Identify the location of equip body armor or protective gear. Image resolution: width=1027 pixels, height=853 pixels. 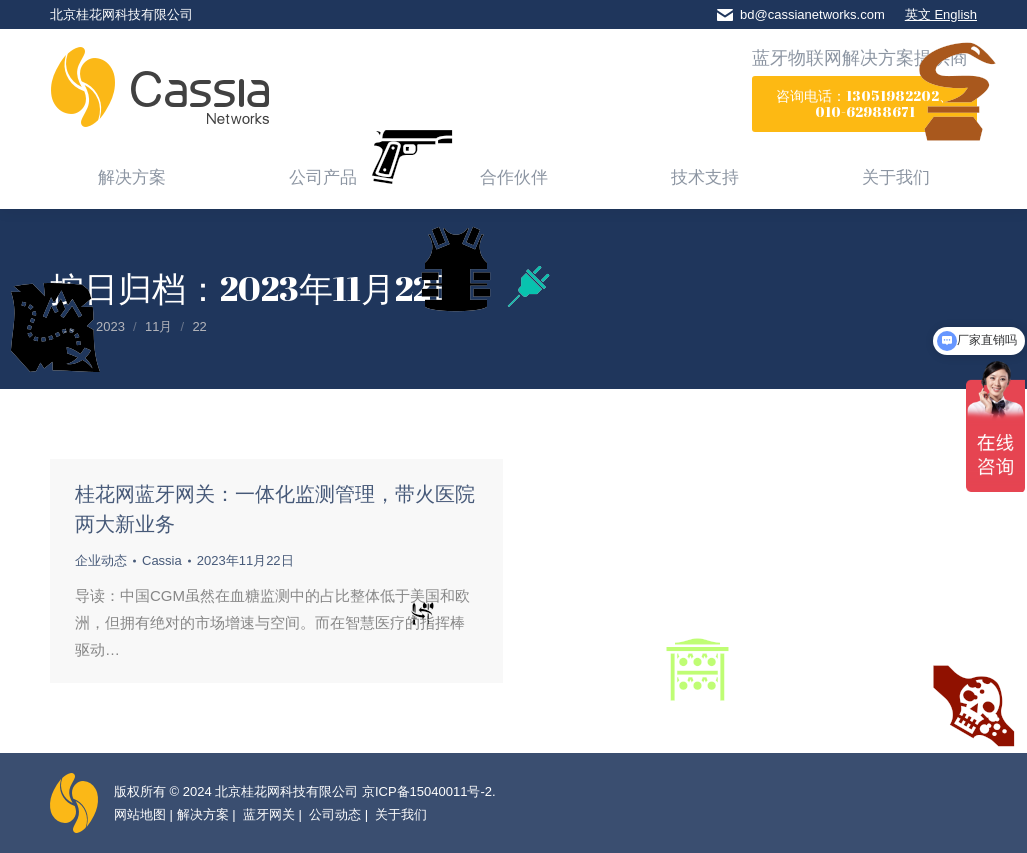
(456, 269).